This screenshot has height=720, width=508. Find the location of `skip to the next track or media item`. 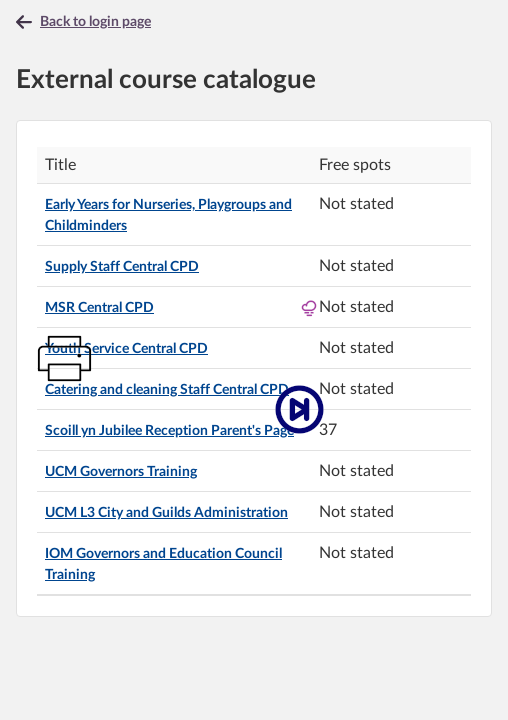

skip to the next track or media item is located at coordinates (299, 409).